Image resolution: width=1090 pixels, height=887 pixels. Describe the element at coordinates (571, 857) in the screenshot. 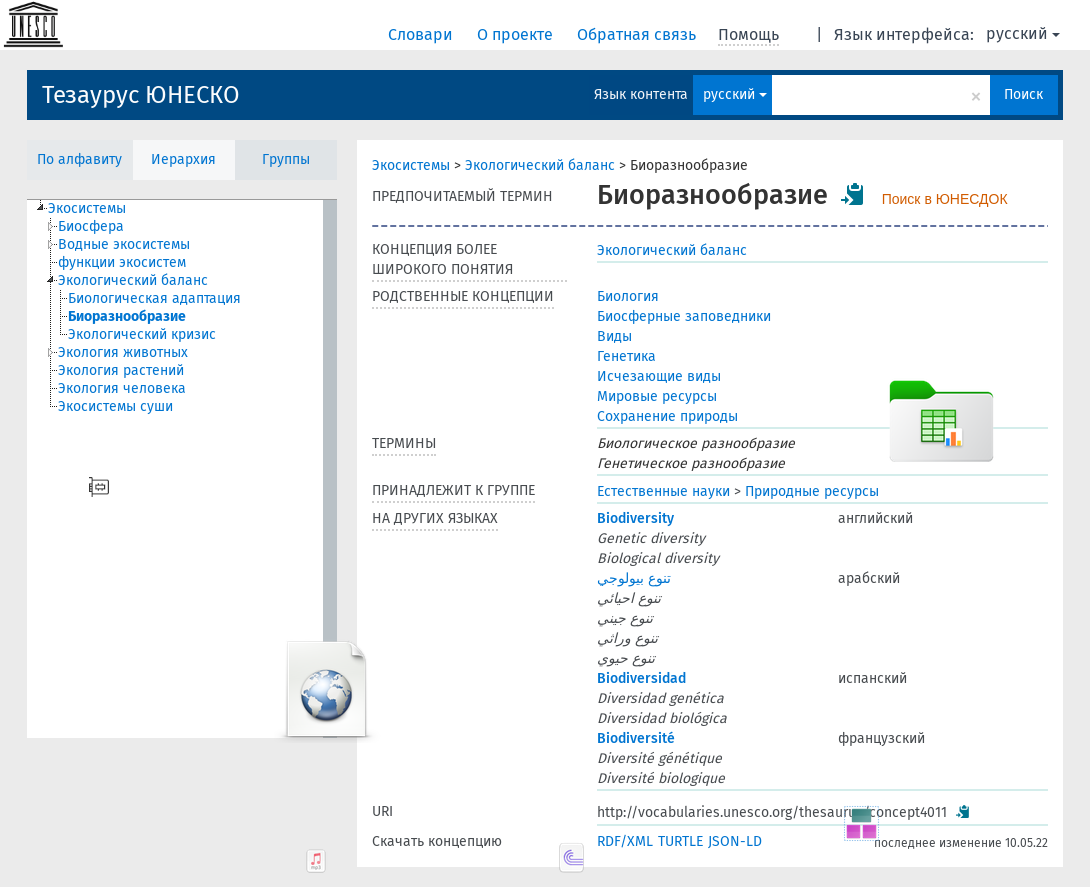

I see `indicates a bittorrent torrent file` at that location.